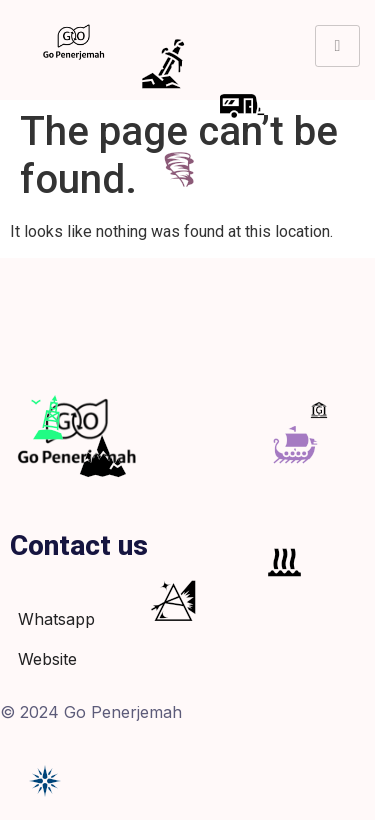 This screenshot has width=375, height=820. What do you see at coordinates (319, 410) in the screenshot?
I see `access banking or financial services` at bounding box center [319, 410].